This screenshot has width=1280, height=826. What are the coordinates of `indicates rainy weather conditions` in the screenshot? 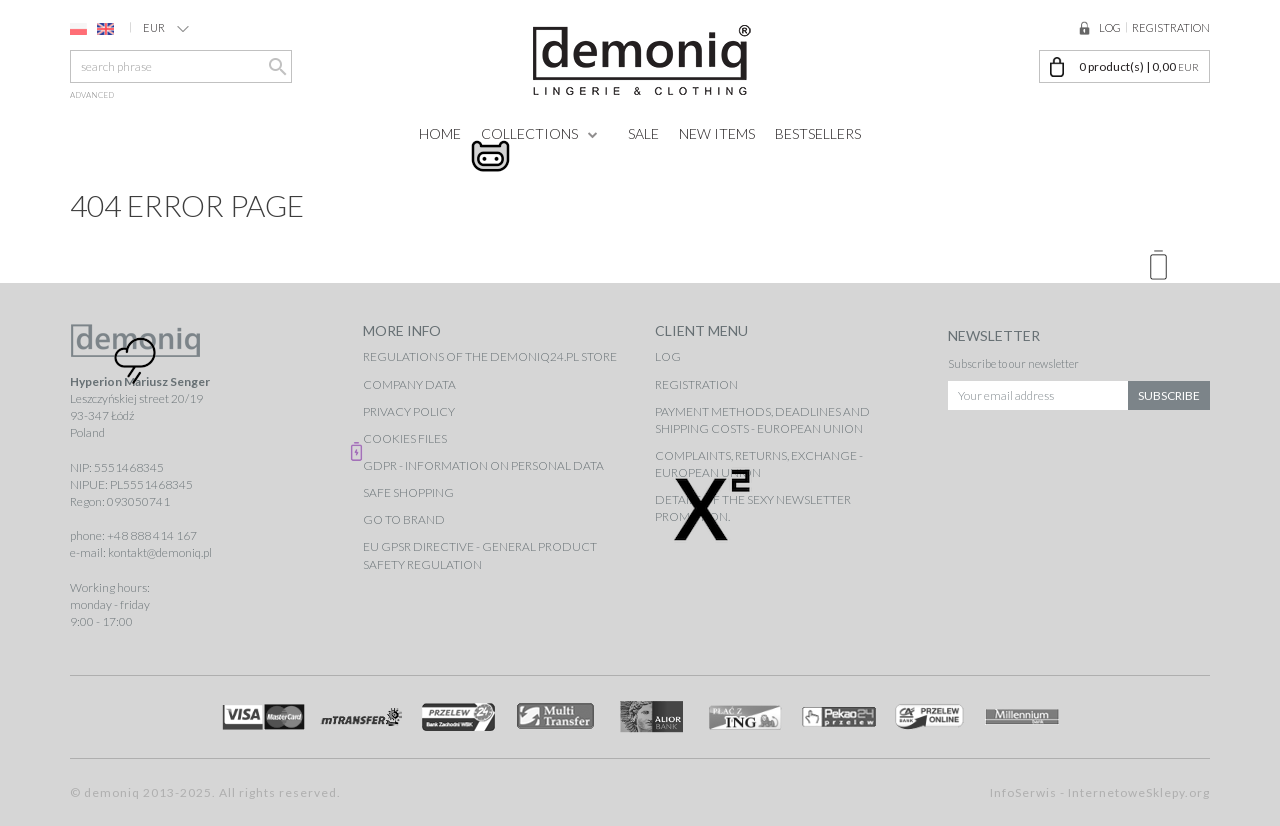 It's located at (135, 360).